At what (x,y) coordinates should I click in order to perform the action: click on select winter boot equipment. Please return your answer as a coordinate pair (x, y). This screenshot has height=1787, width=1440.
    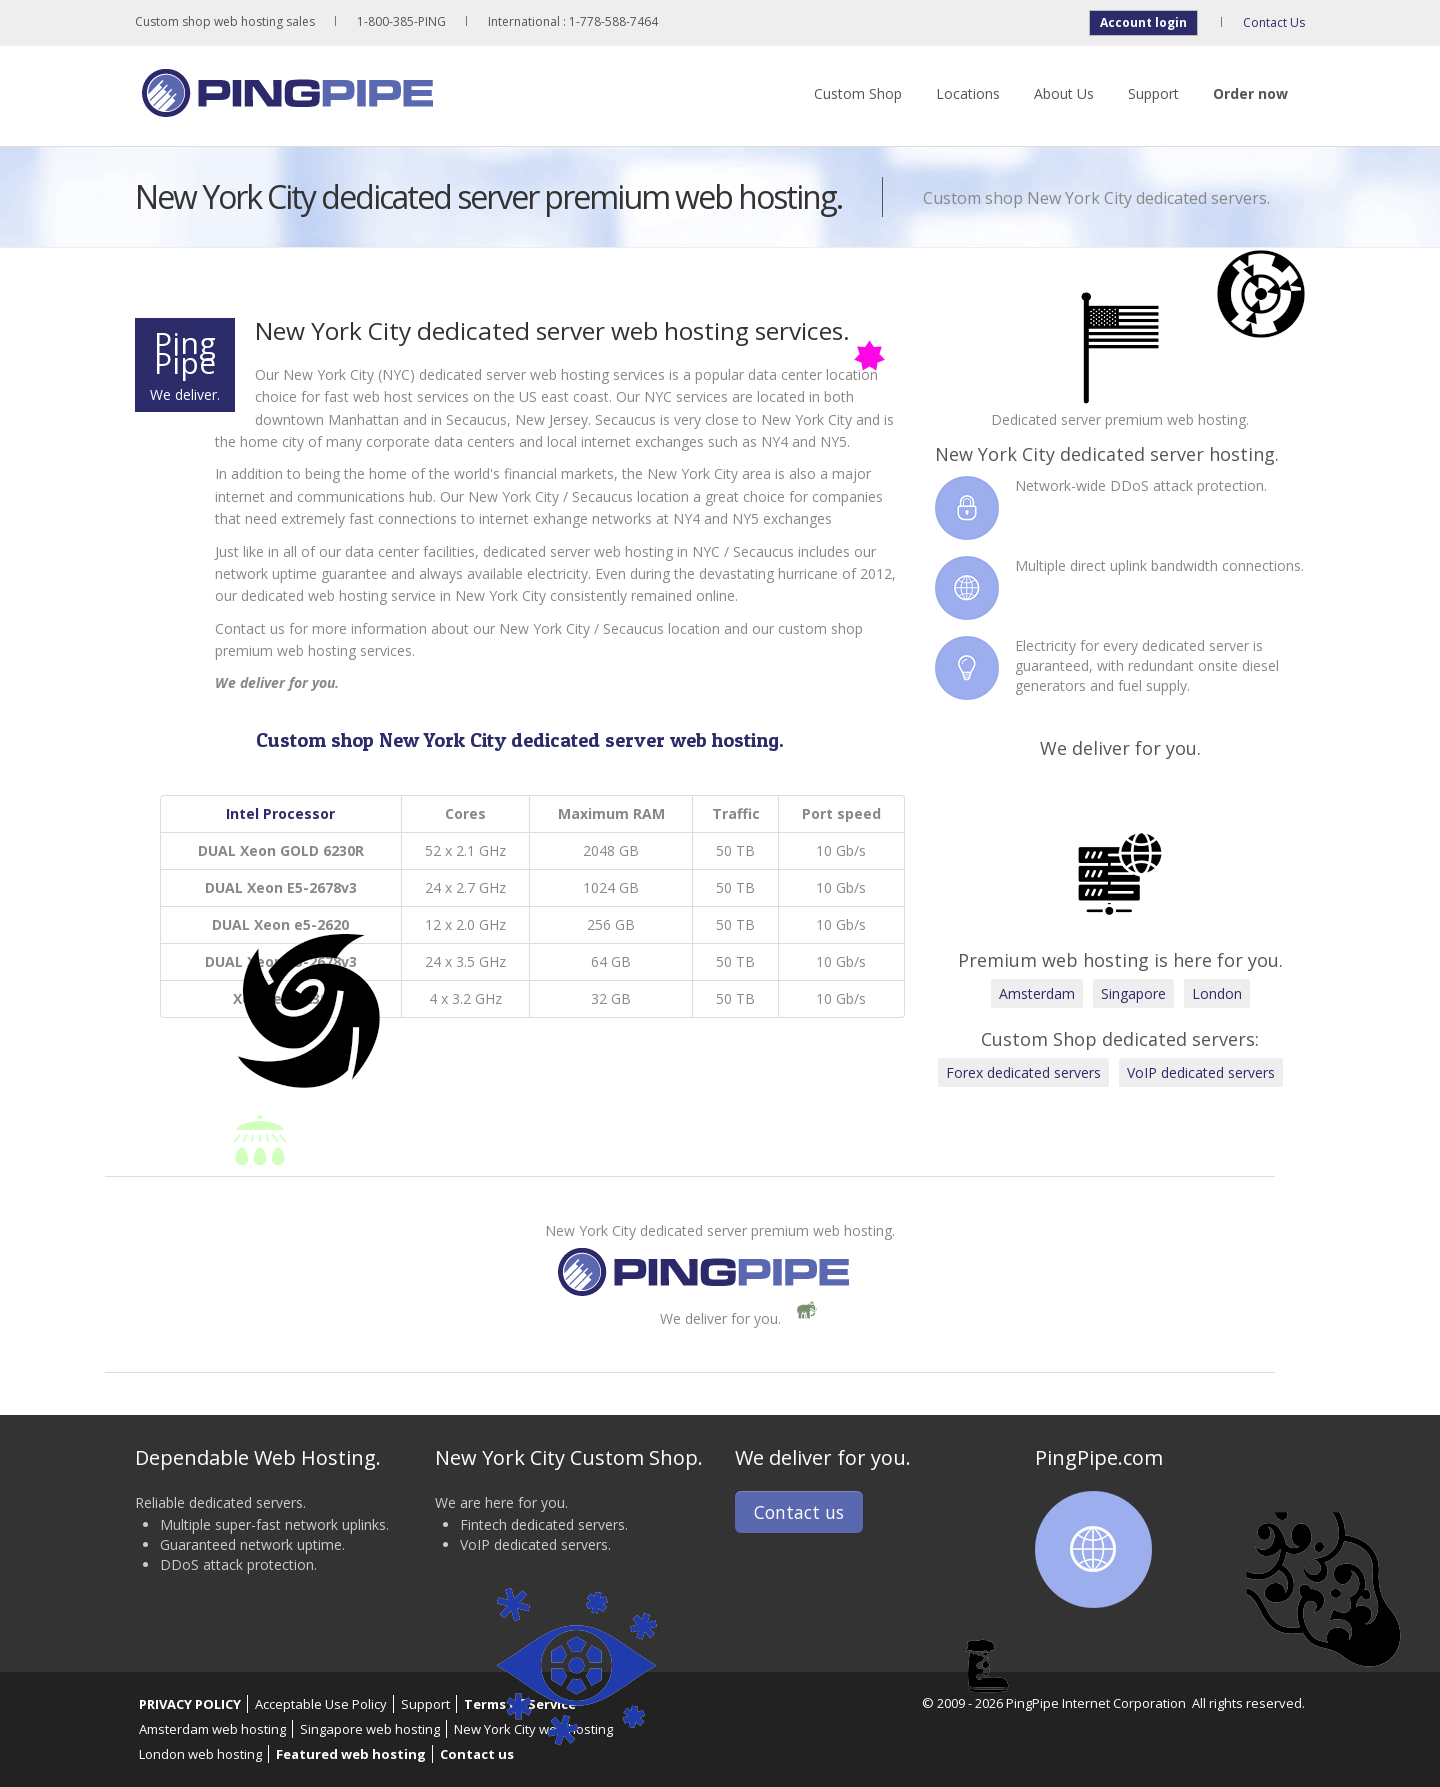
    Looking at the image, I should click on (987, 1666).